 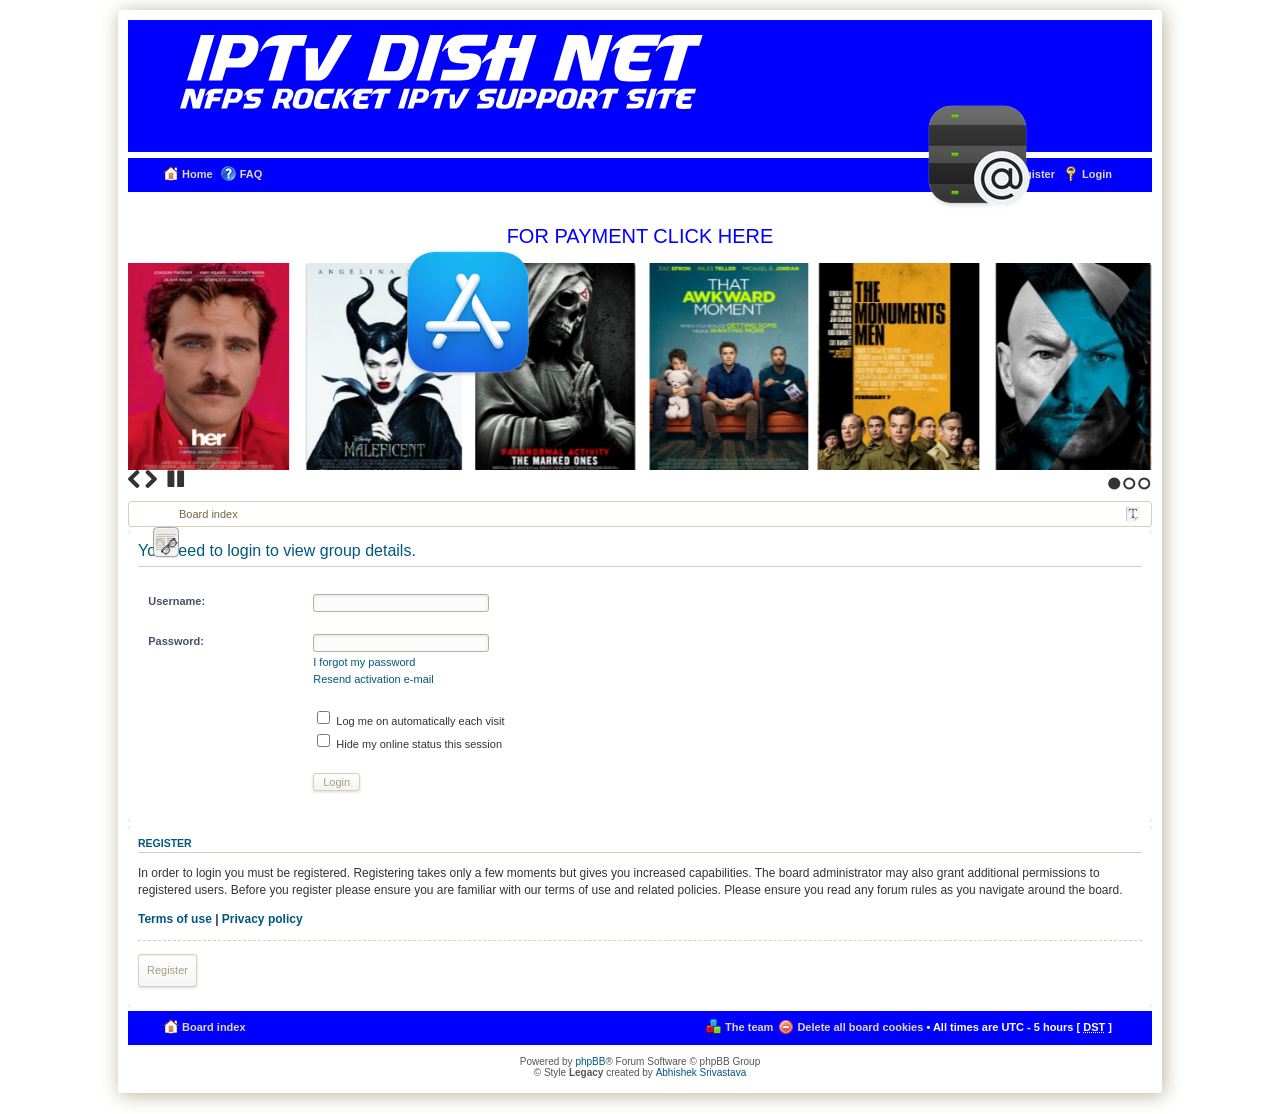 I want to click on open the App Store to browse and download apps, so click(x=468, y=312).